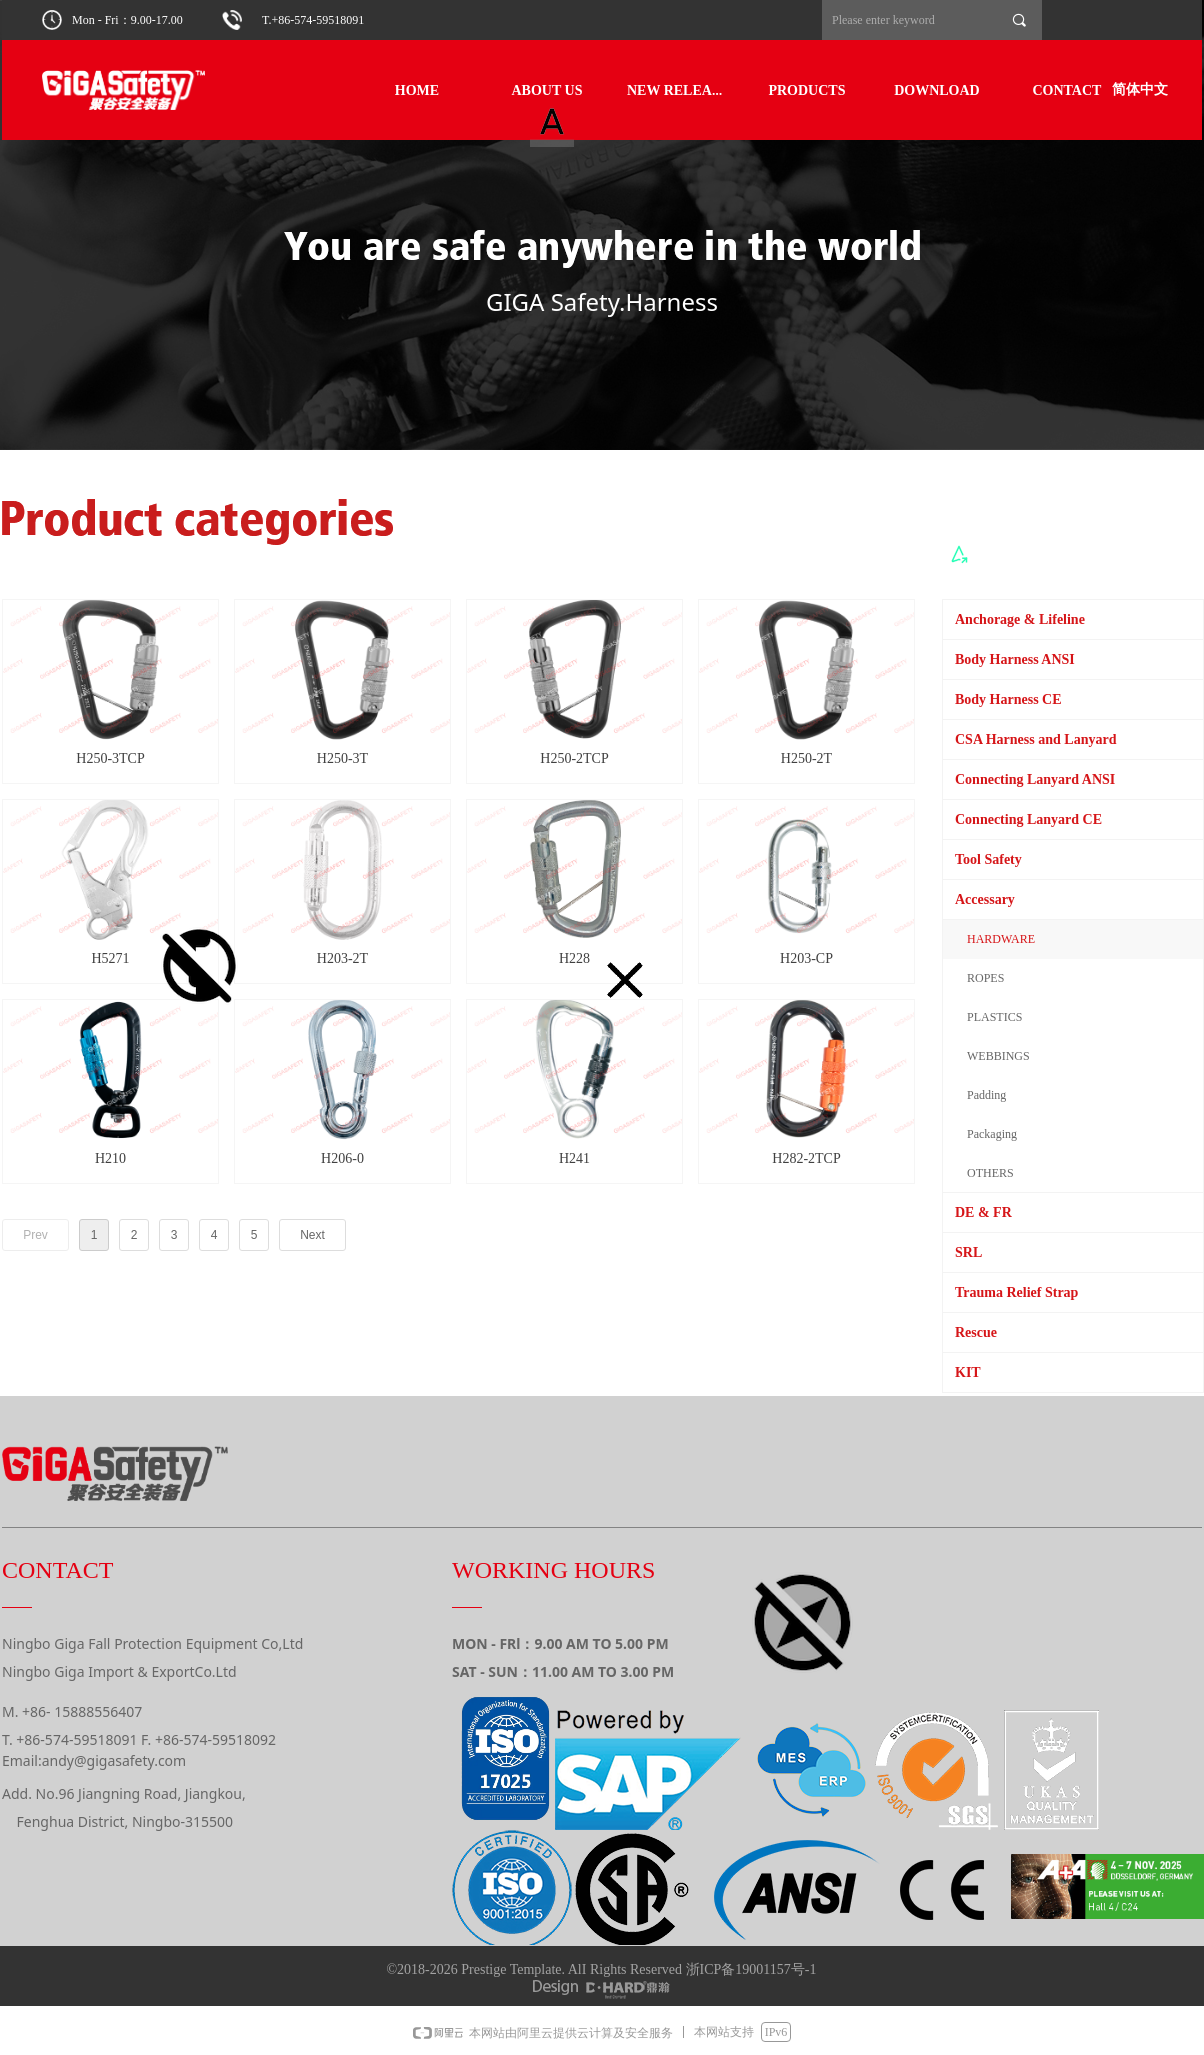  What do you see at coordinates (802, 1622) in the screenshot?
I see `disable compass or navigation mode` at bounding box center [802, 1622].